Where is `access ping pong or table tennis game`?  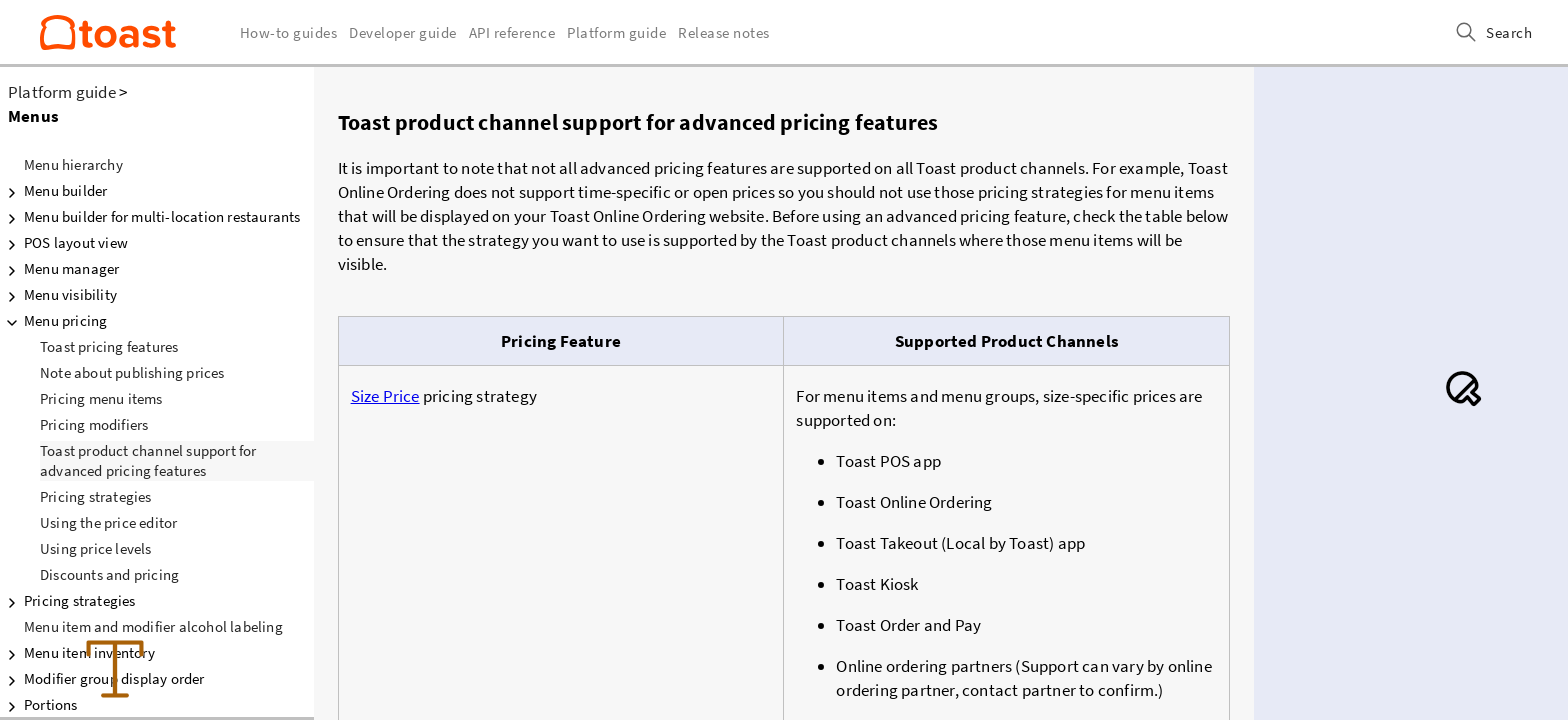 access ping pong or table tennis game is located at coordinates (1463, 388).